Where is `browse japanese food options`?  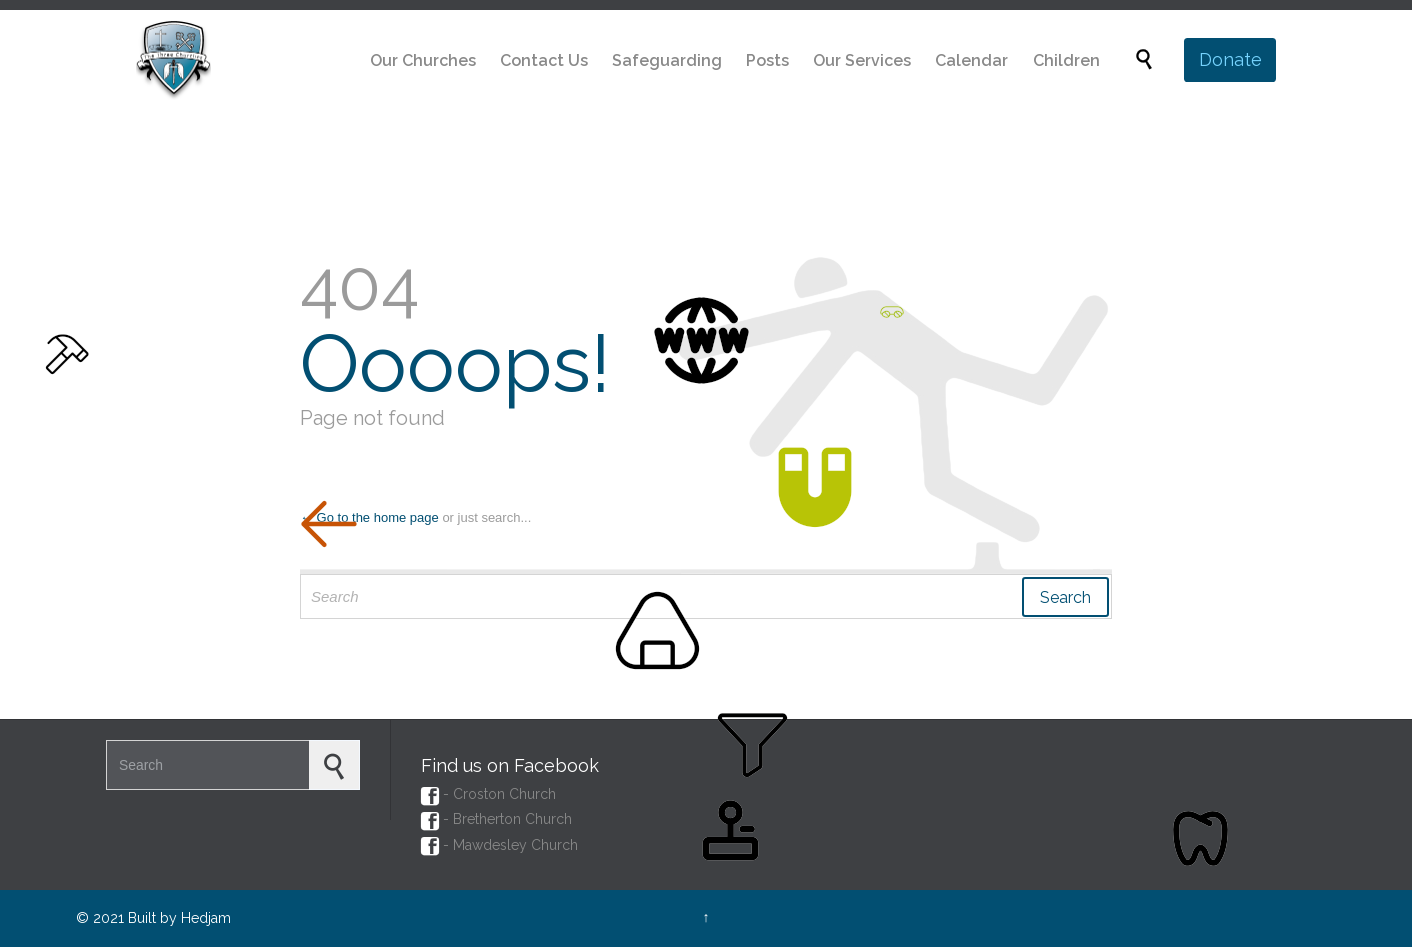
browse japanese food options is located at coordinates (657, 630).